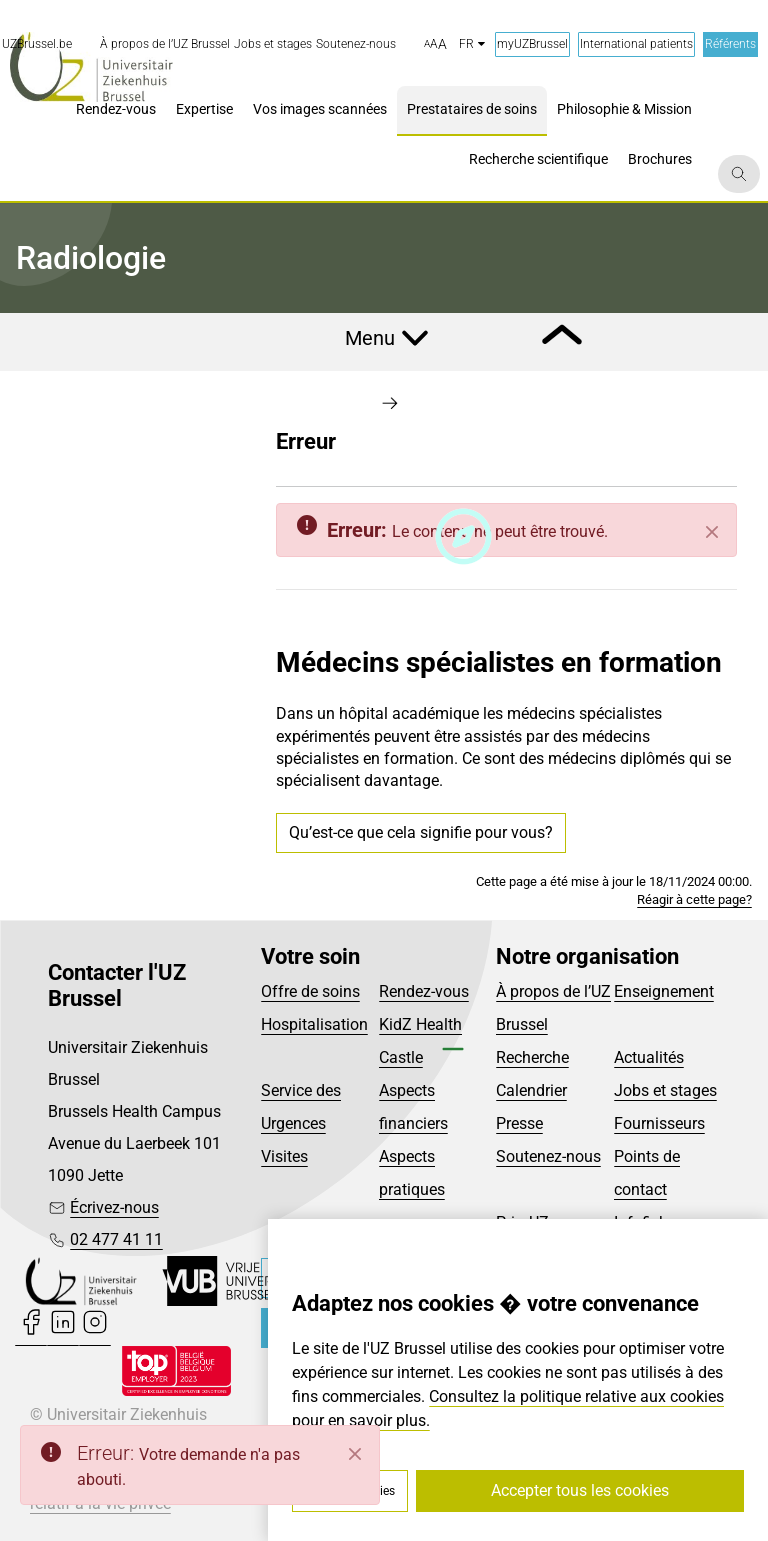 This screenshot has height=1541, width=768. I want to click on navigate to the next item or page, so click(390, 403).